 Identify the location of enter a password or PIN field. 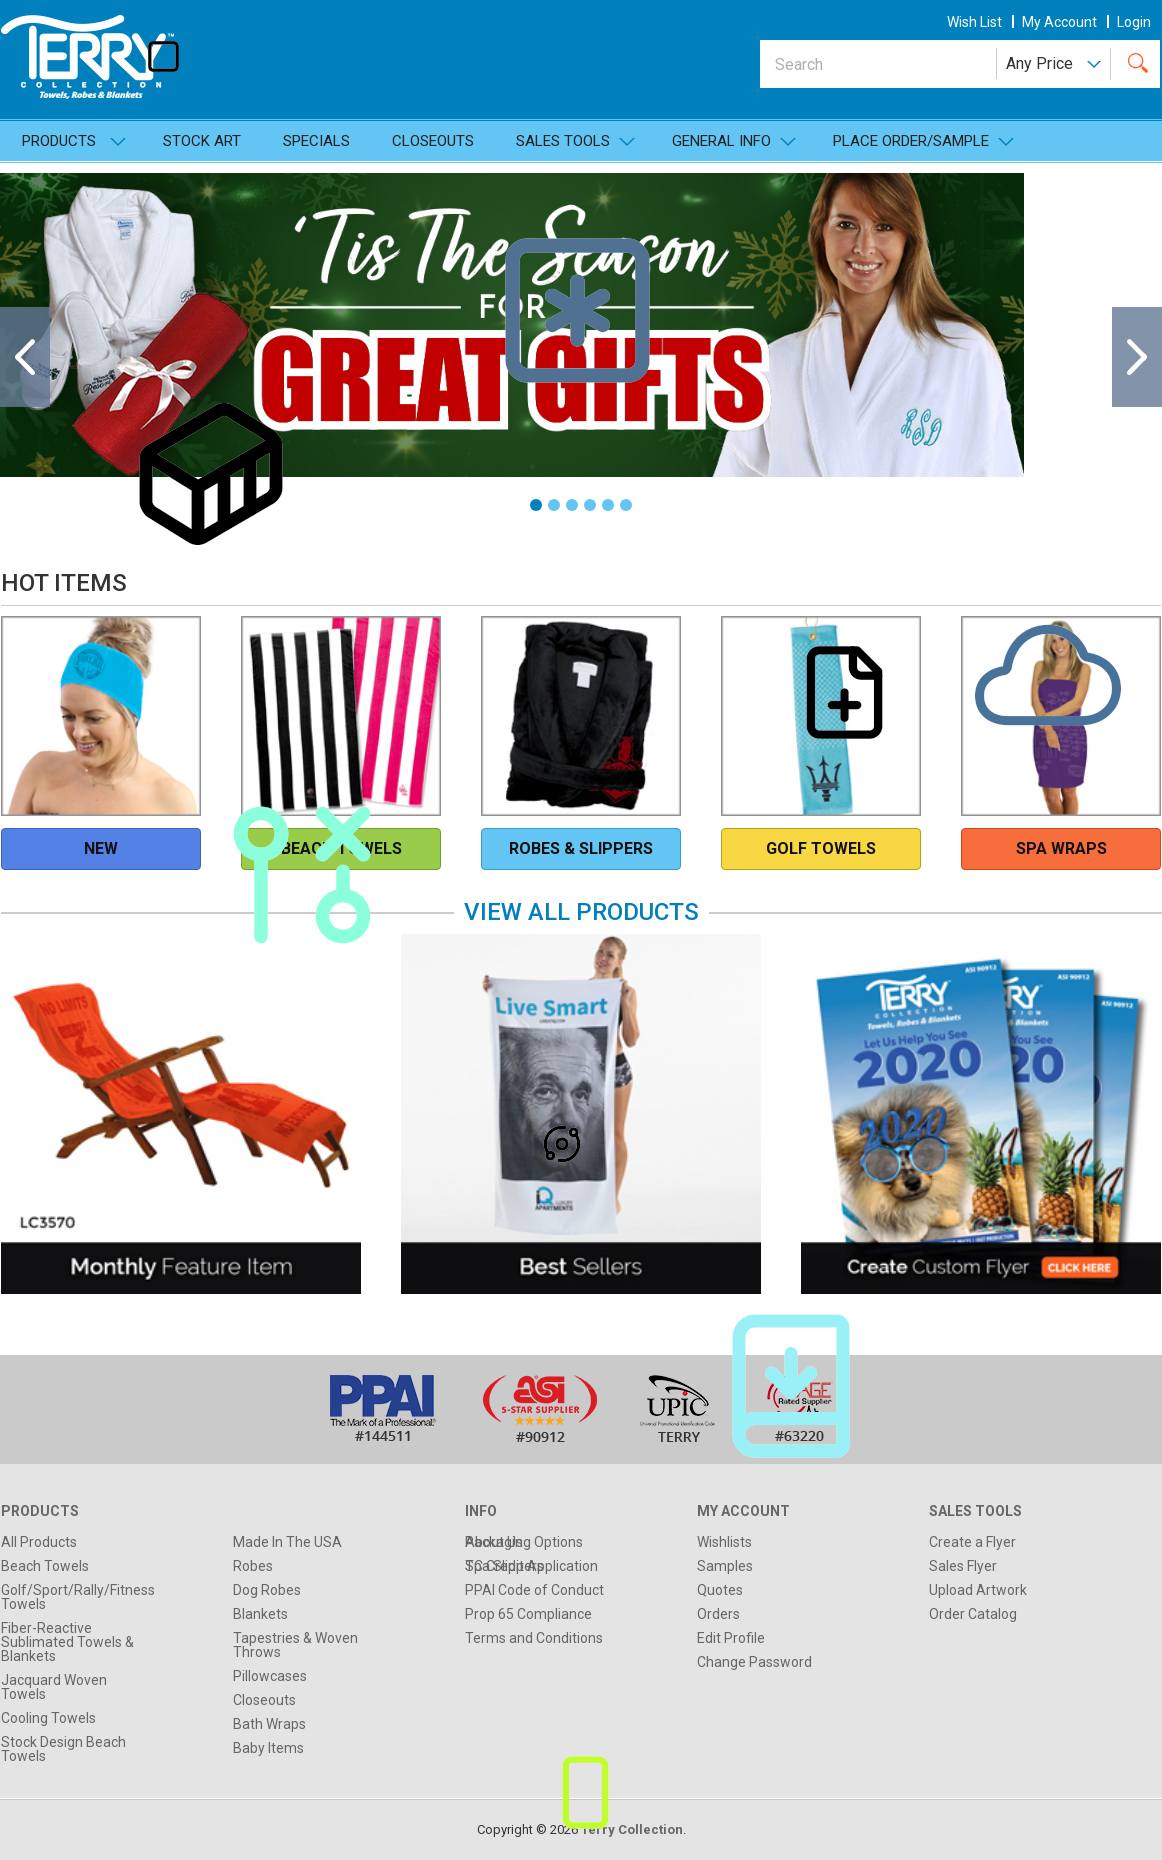
(577, 310).